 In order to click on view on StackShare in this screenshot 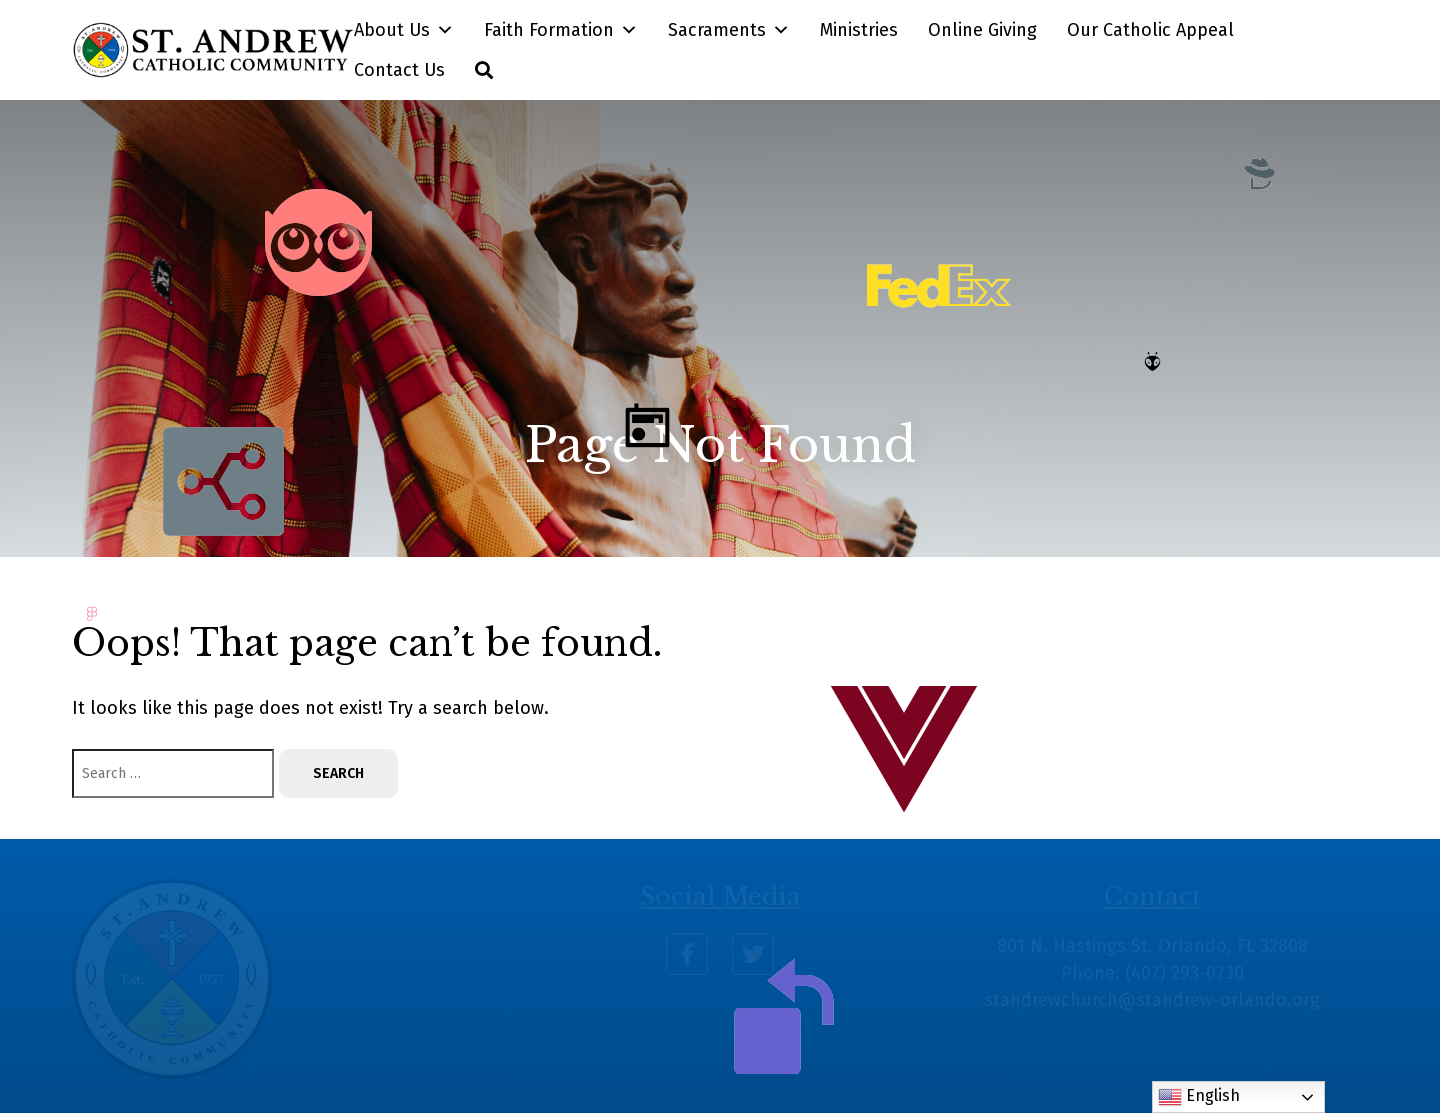, I will do `click(223, 481)`.